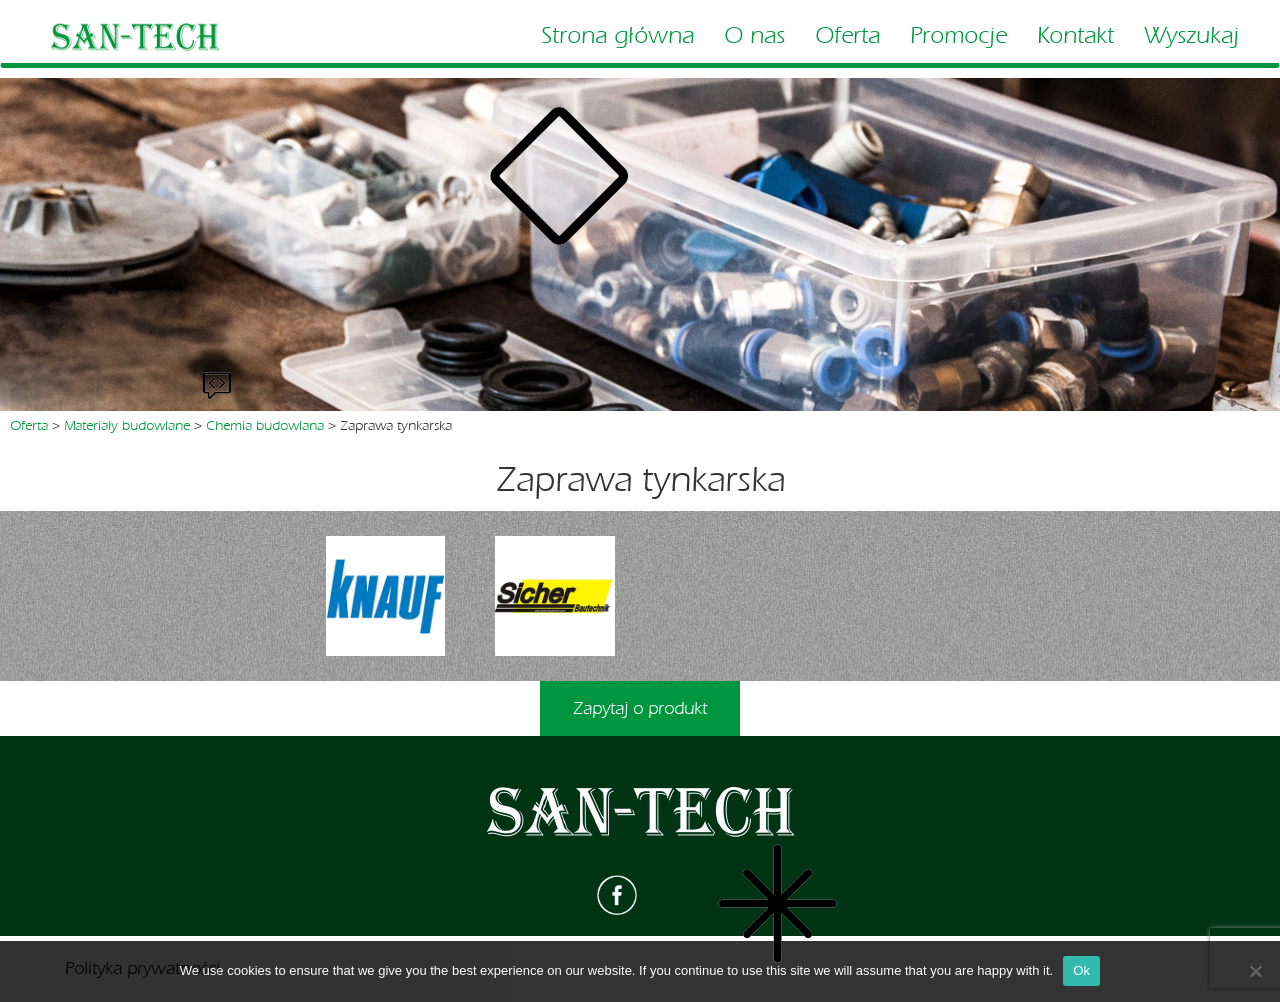 This screenshot has height=1002, width=1280. I want to click on view code review comments, so click(217, 385).